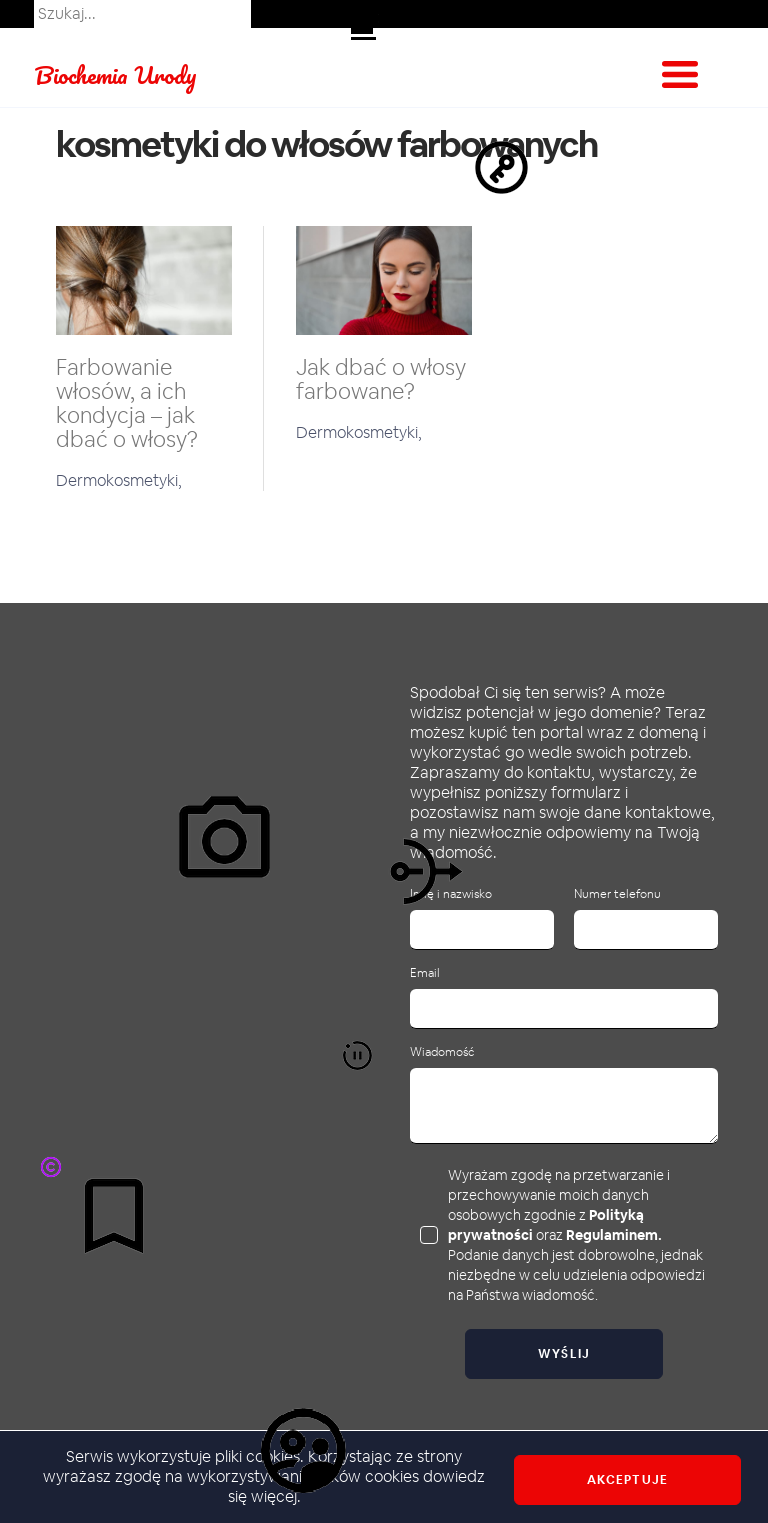 This screenshot has width=768, height=1523. Describe the element at coordinates (303, 1450) in the screenshot. I see `view supervised or managed user accounts` at that location.